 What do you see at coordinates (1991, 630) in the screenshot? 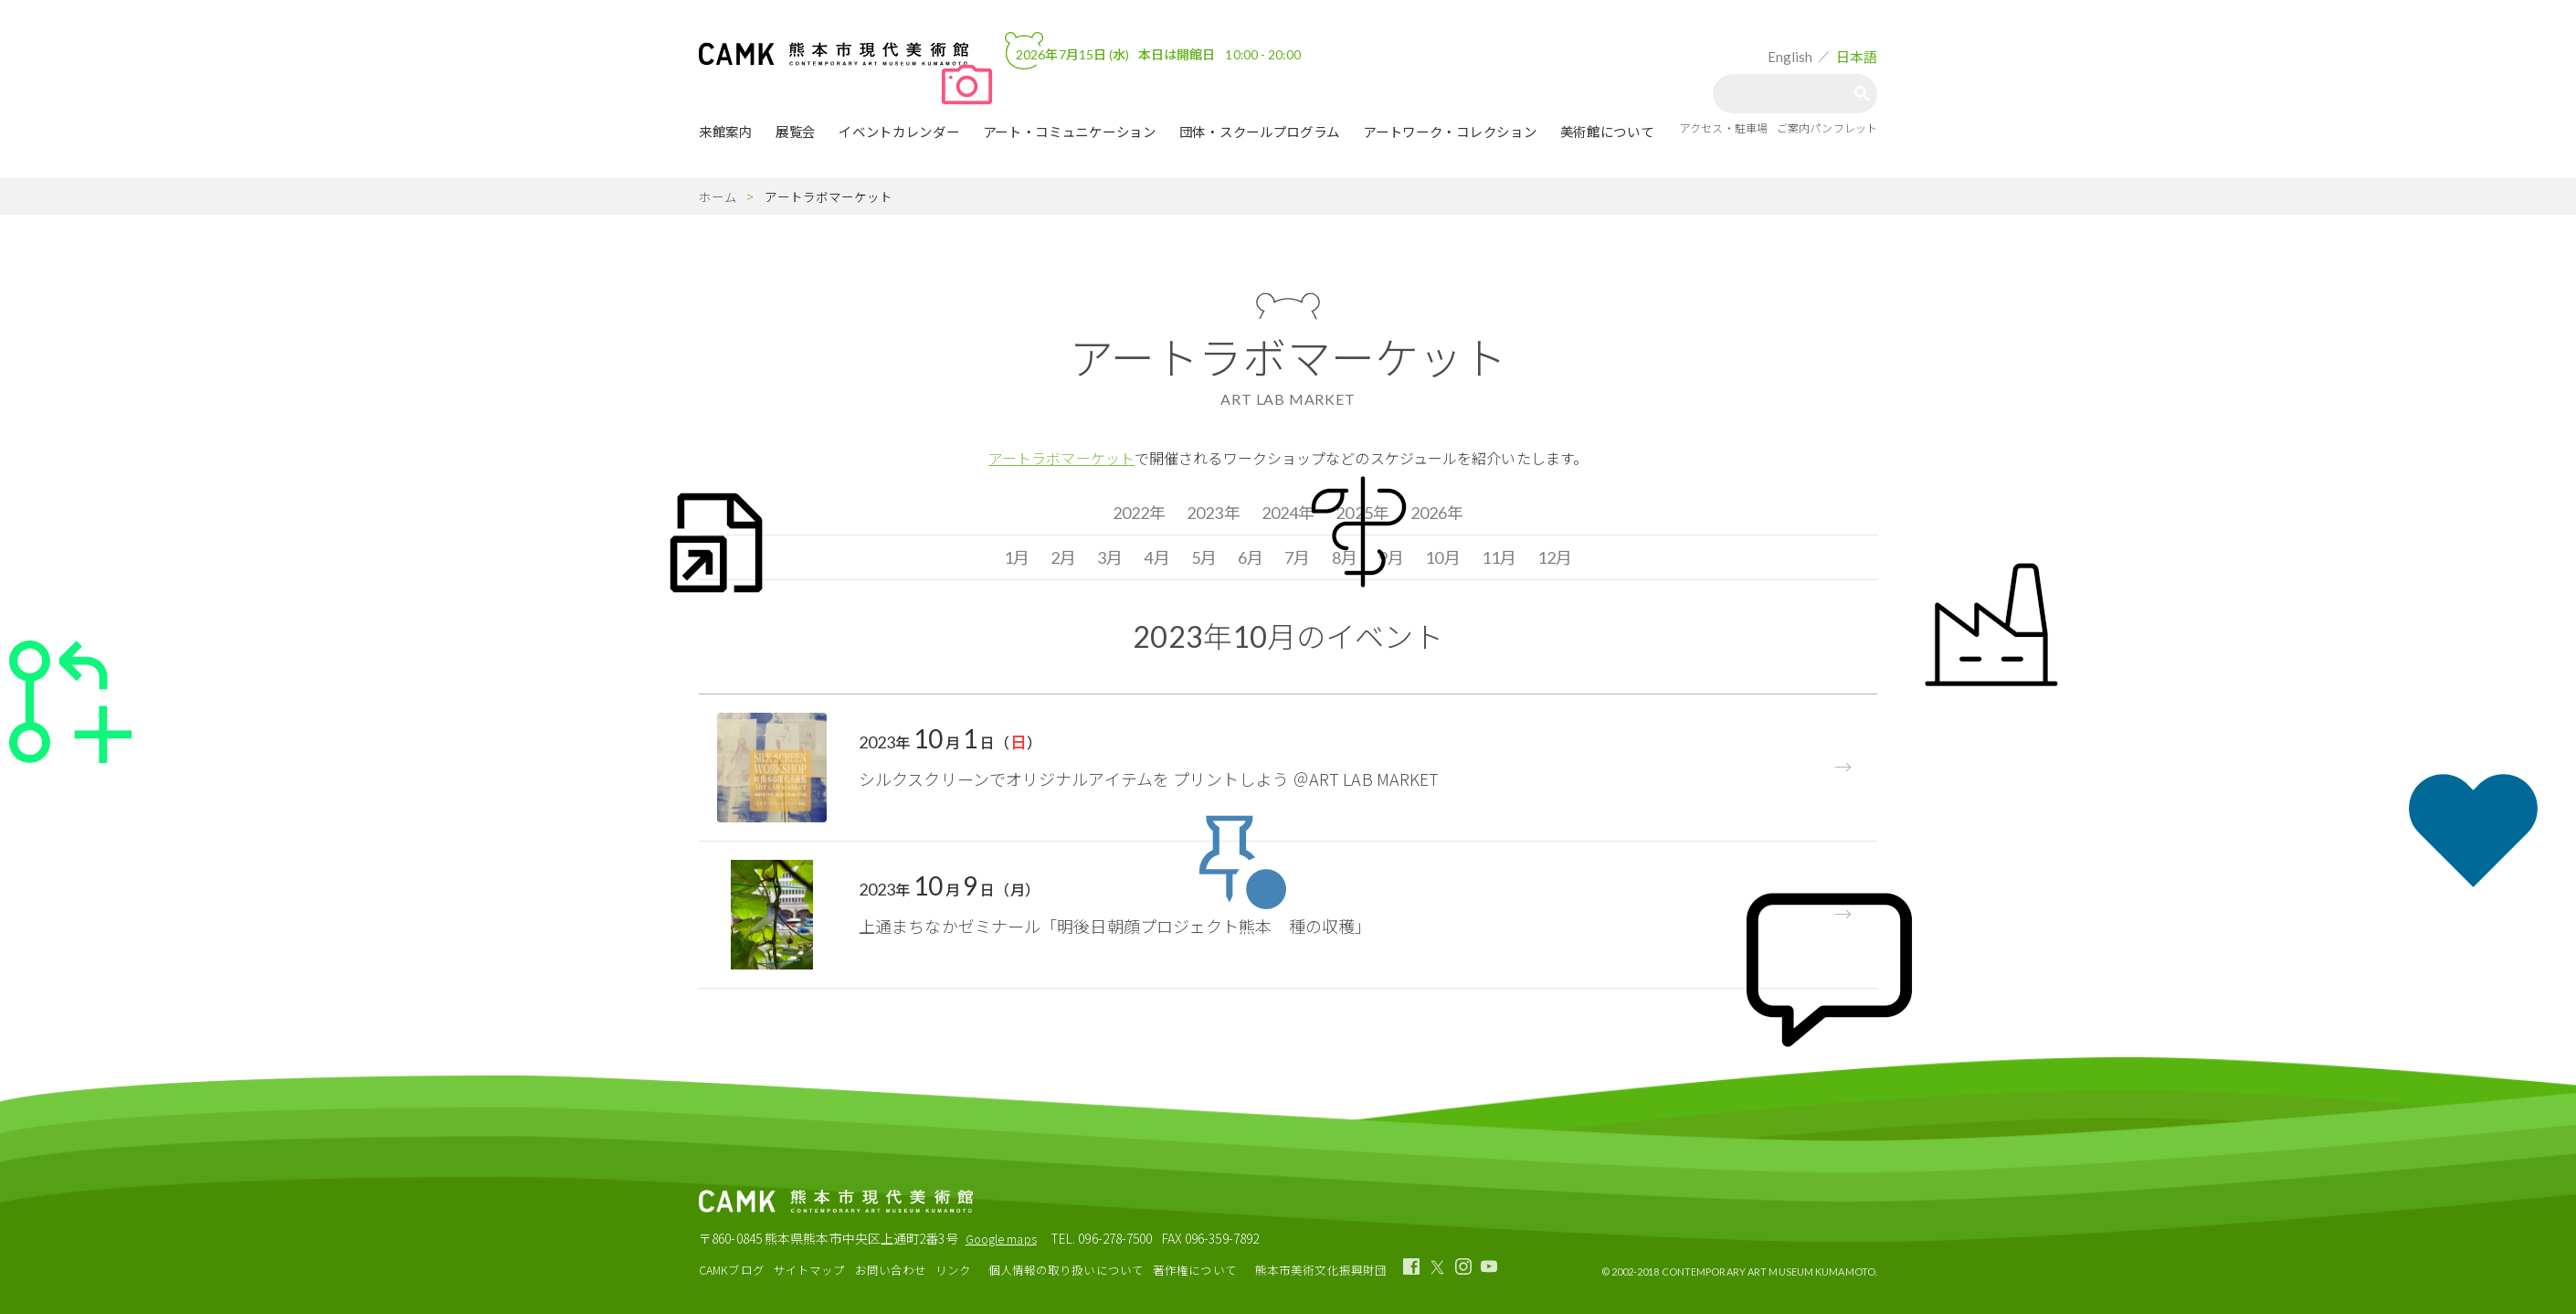
I see `view manufacturing or production facilities` at bounding box center [1991, 630].